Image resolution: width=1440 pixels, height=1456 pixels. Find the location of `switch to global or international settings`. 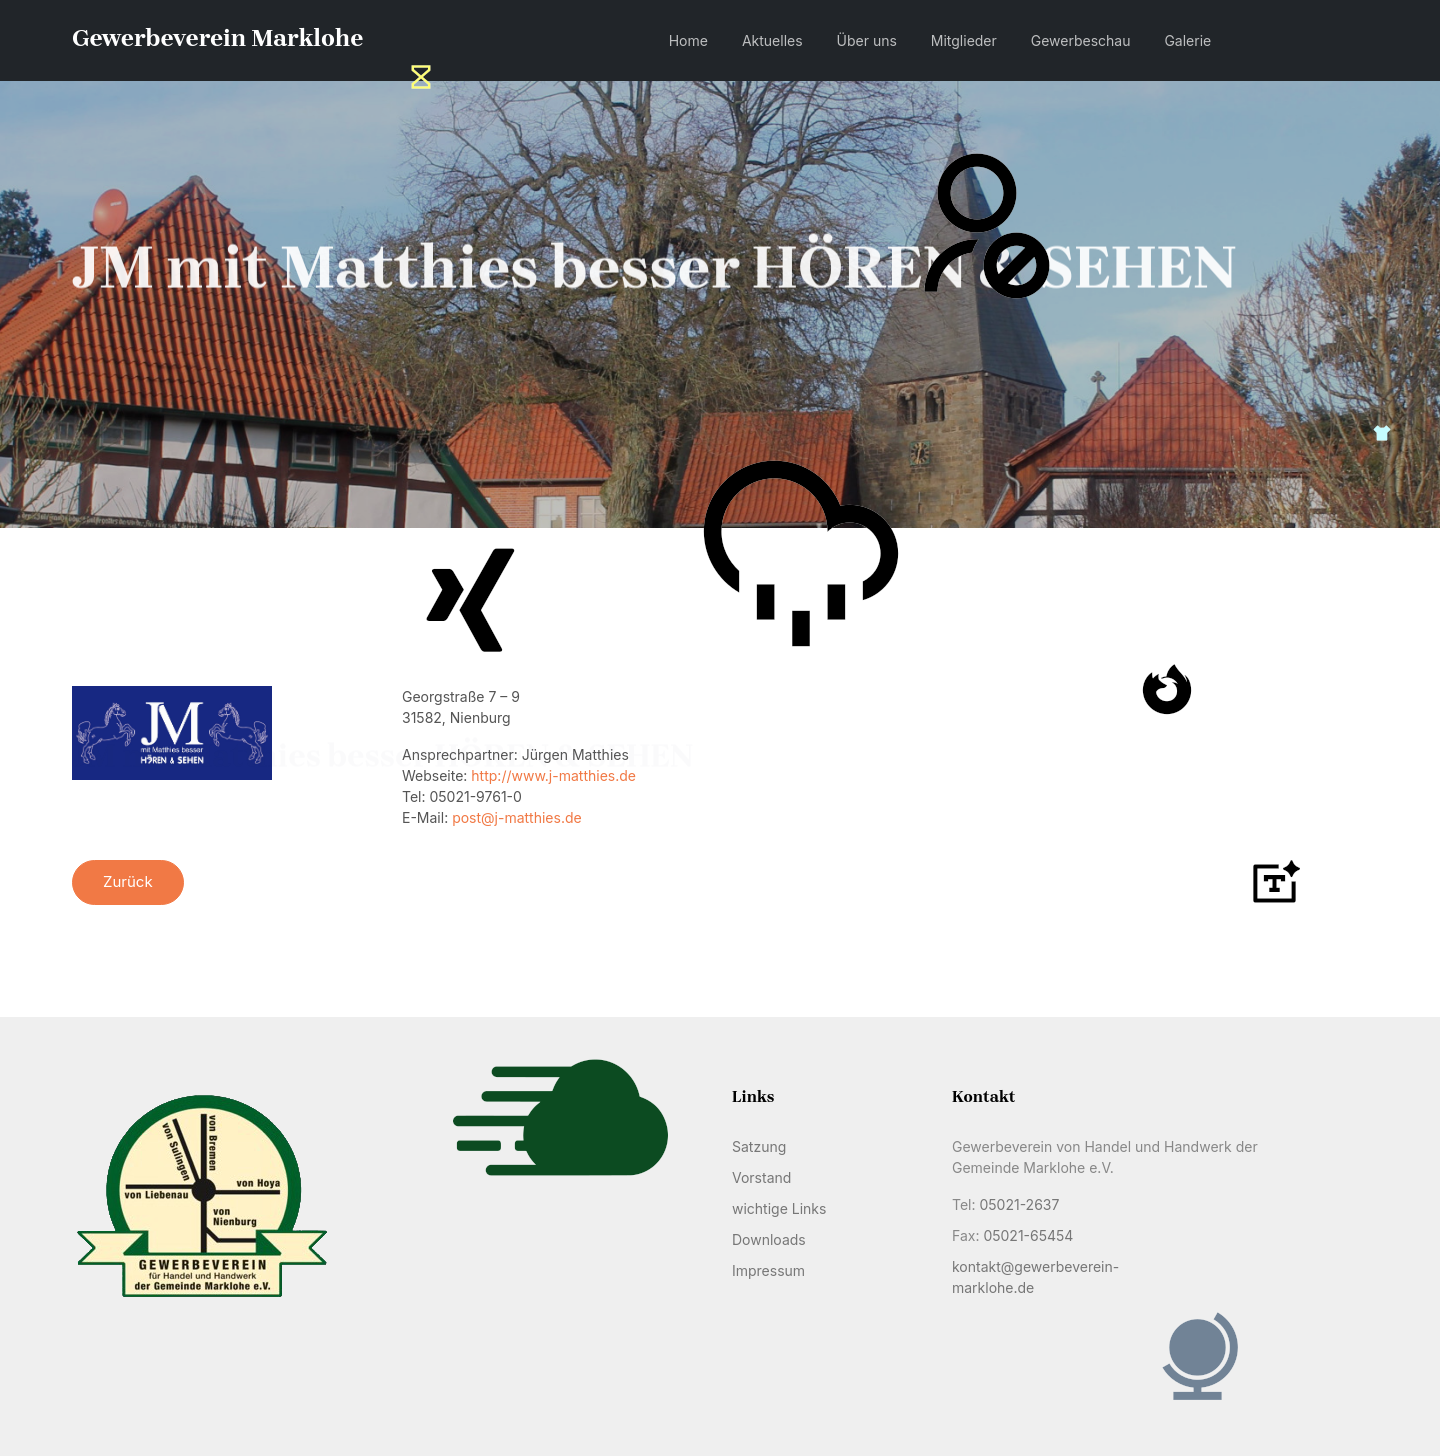

switch to global or international settings is located at coordinates (1197, 1355).